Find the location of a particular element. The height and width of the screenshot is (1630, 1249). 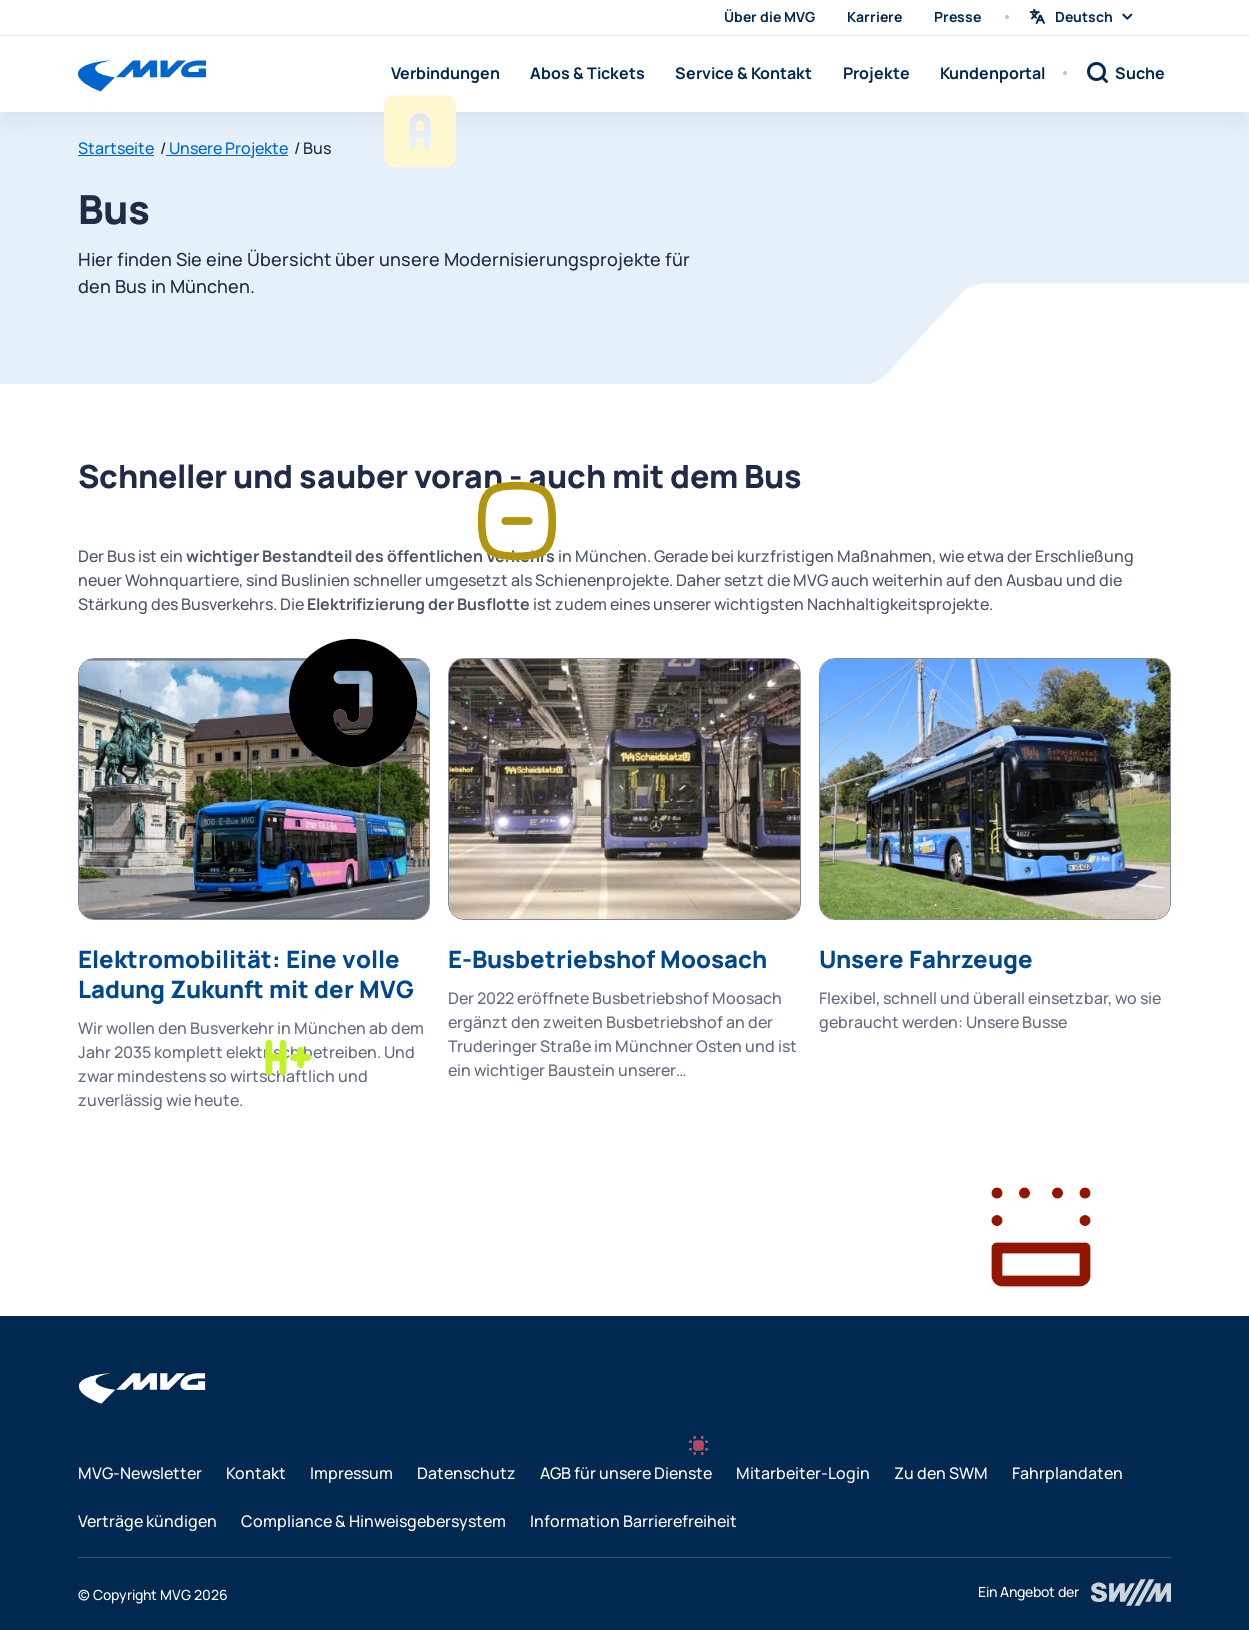

remove an item from a list or collection is located at coordinates (517, 521).